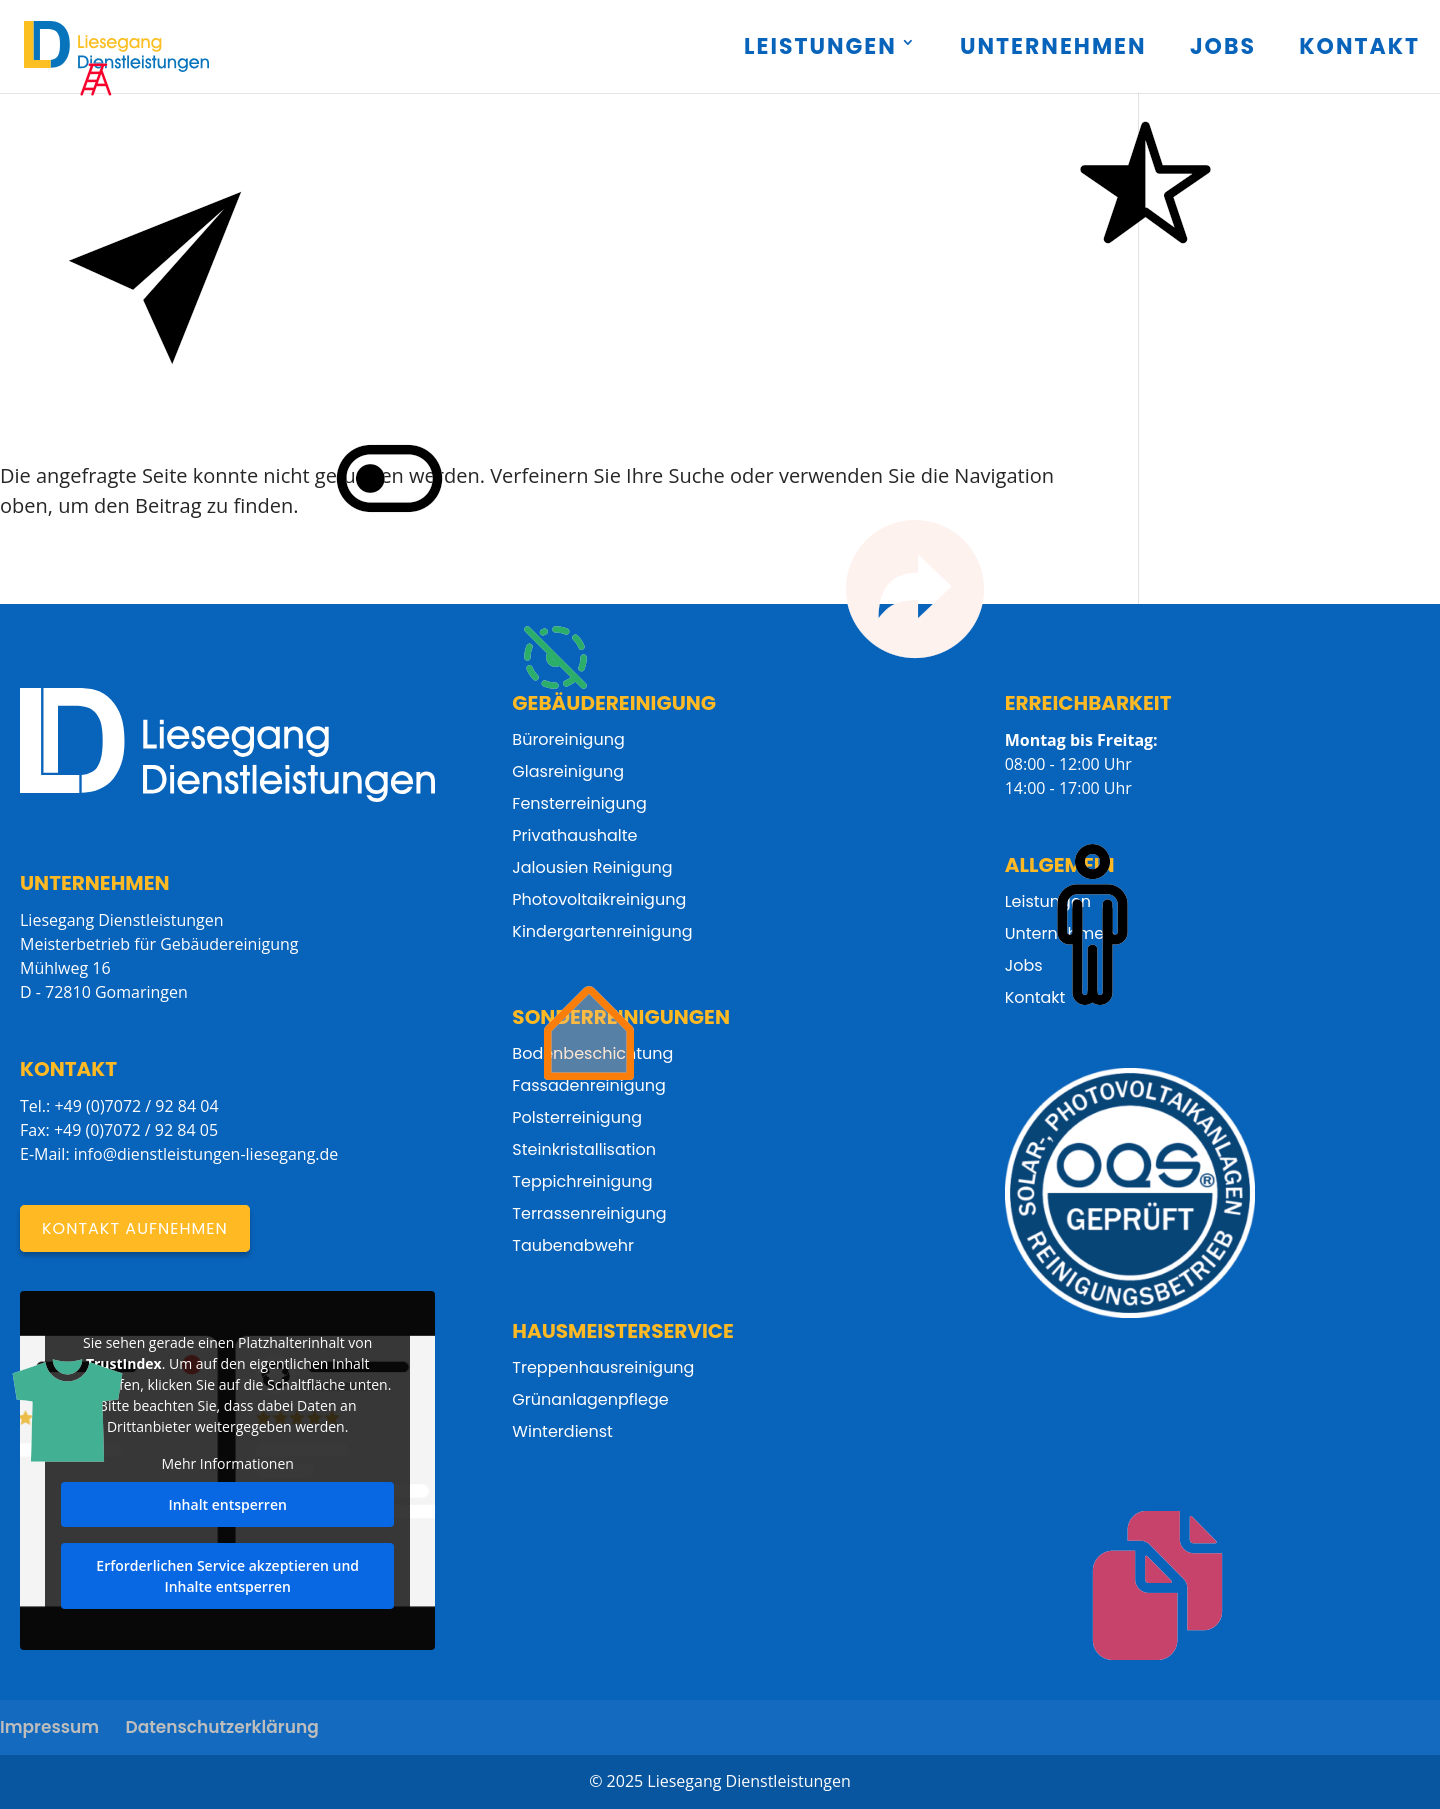  Describe the element at coordinates (555, 657) in the screenshot. I see `disable tilt-shift effect` at that location.